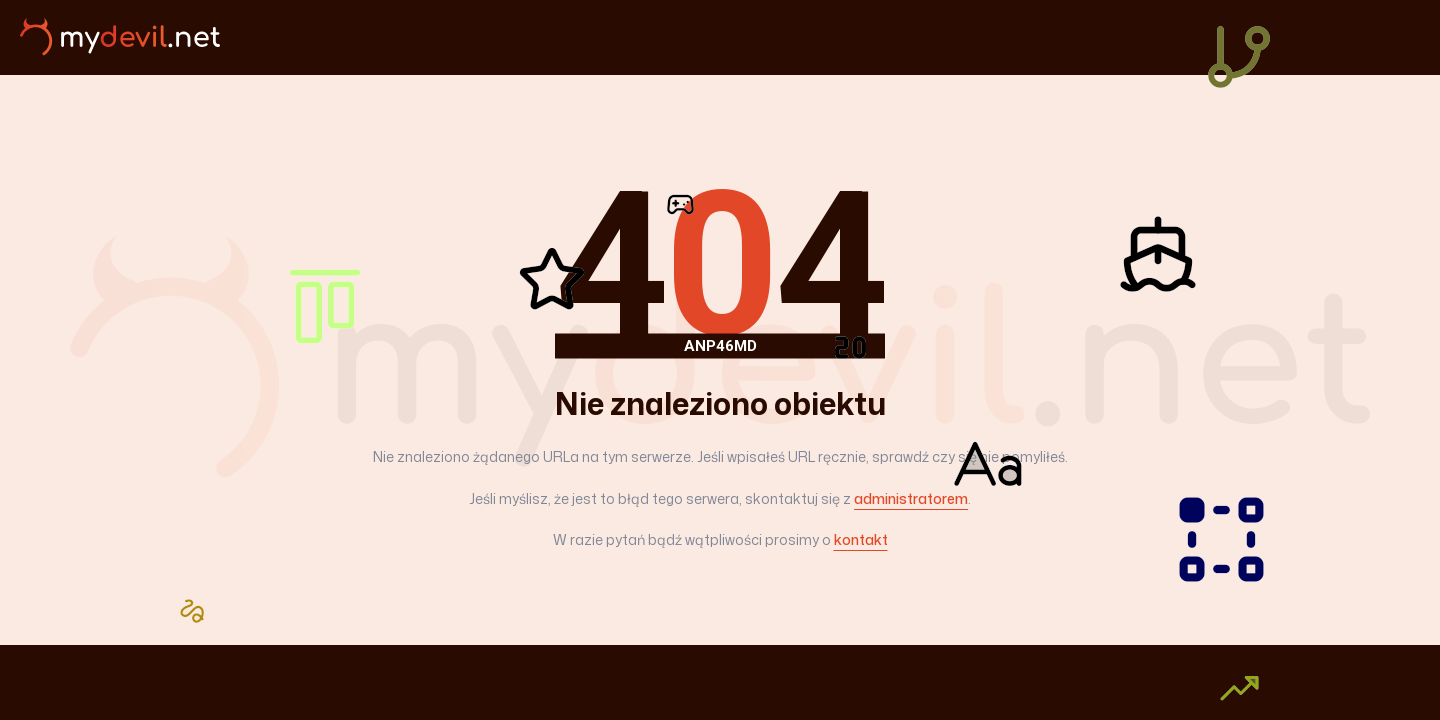 This screenshot has height=720, width=1440. I want to click on set transform anchor to top-left corner, so click(1221, 539).